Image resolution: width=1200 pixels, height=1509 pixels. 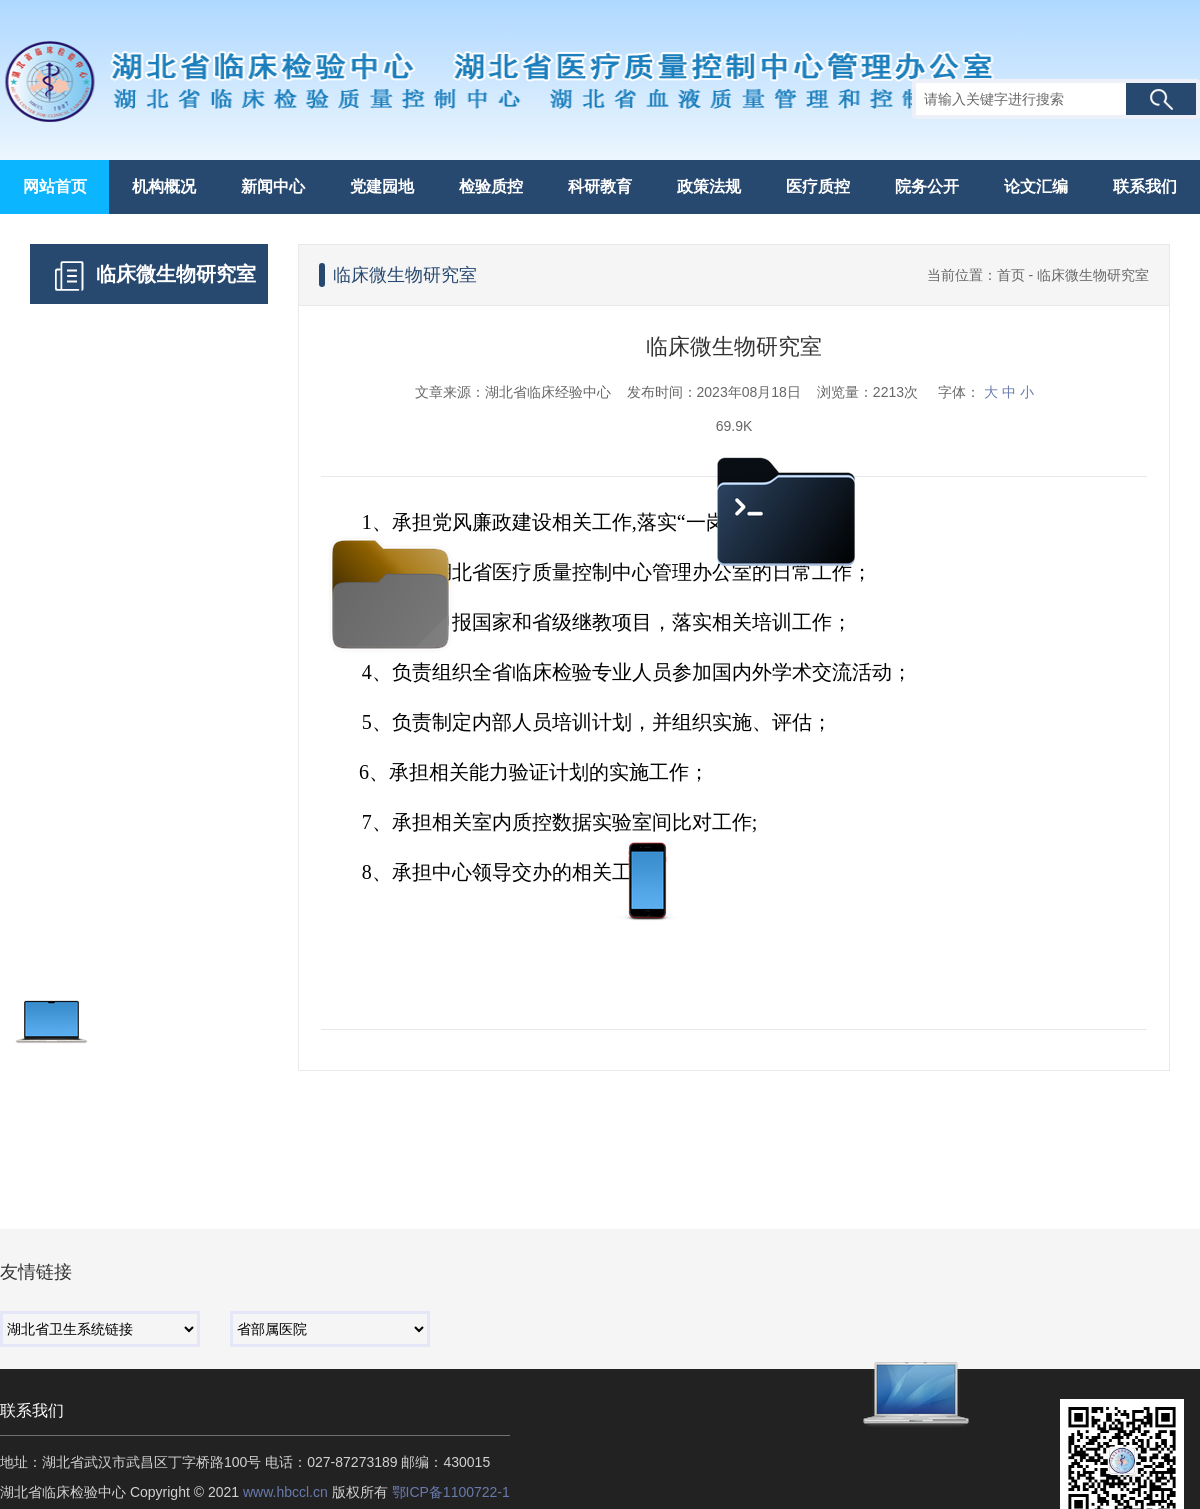 What do you see at coordinates (916, 1392) in the screenshot?
I see `represents a powerbook g4 17-inch device` at bounding box center [916, 1392].